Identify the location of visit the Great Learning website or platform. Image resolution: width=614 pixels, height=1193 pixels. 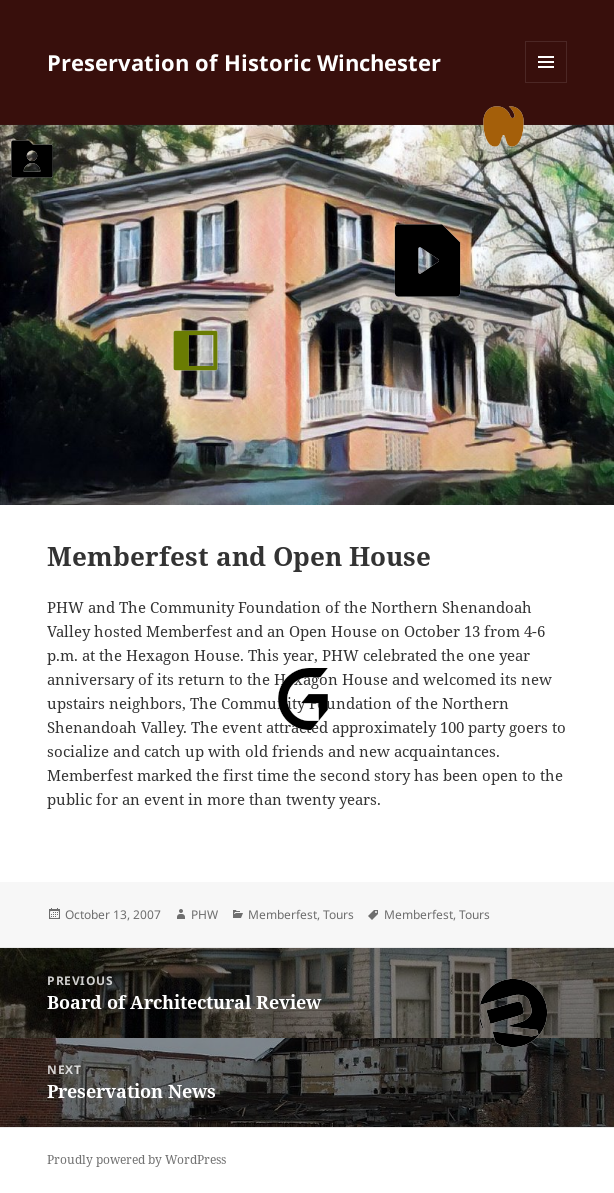
(303, 699).